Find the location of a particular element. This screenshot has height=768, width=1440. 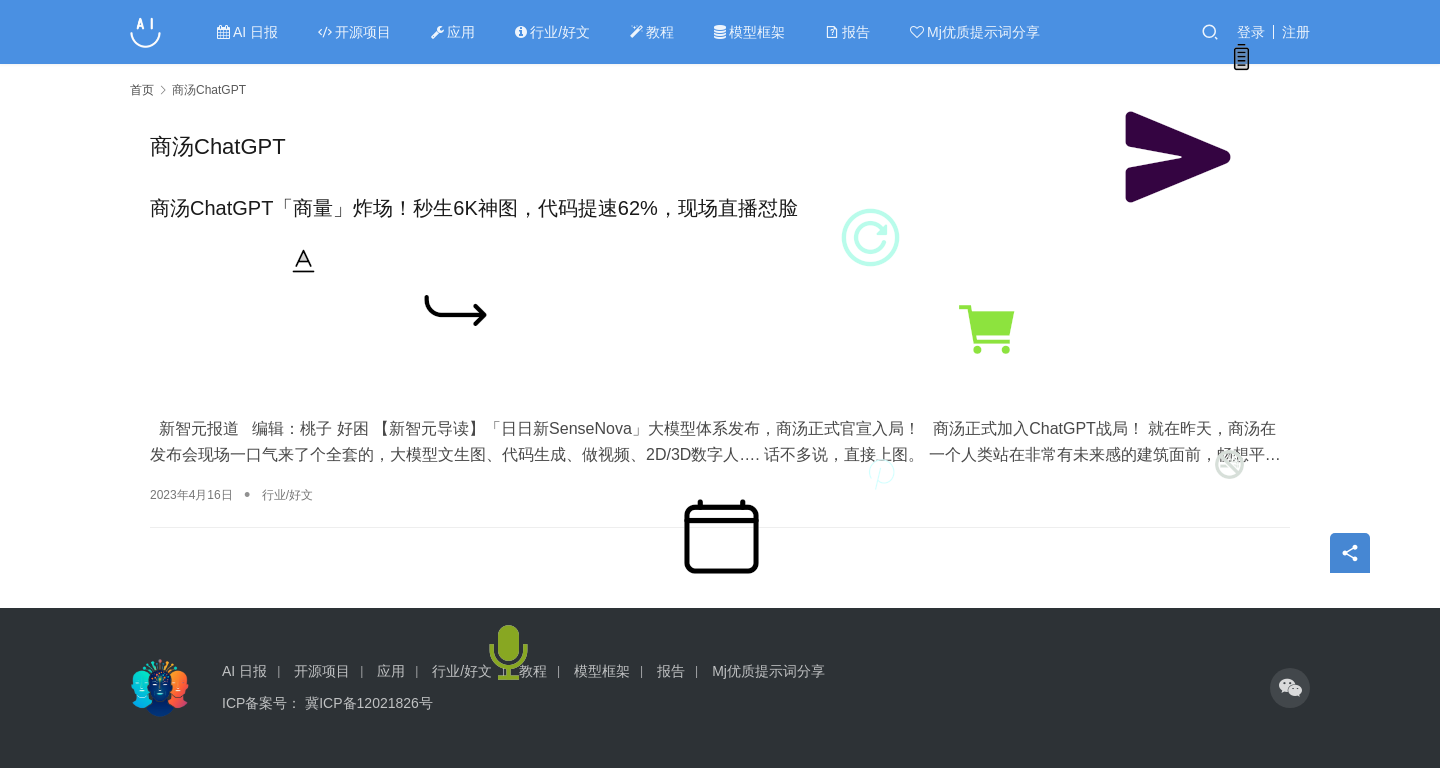

refresh or reload content is located at coordinates (870, 237).